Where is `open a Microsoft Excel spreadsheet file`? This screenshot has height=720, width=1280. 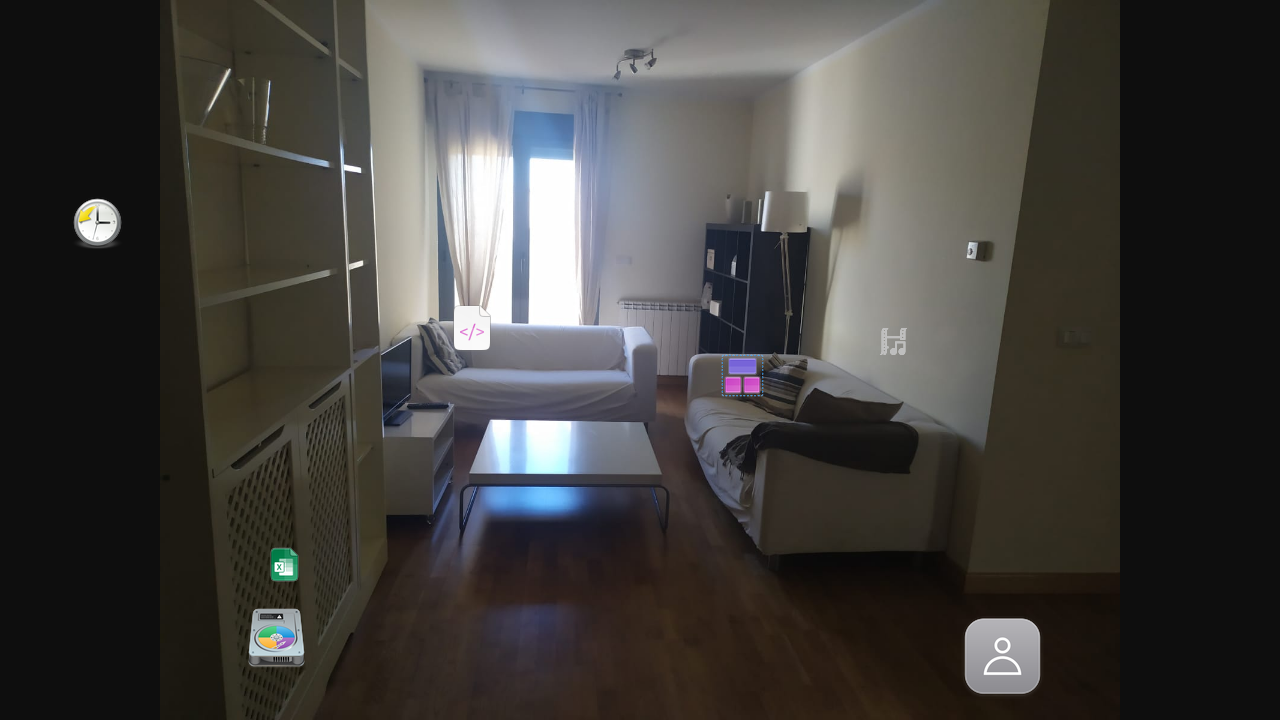
open a Microsoft Excel spreadsheet file is located at coordinates (284, 564).